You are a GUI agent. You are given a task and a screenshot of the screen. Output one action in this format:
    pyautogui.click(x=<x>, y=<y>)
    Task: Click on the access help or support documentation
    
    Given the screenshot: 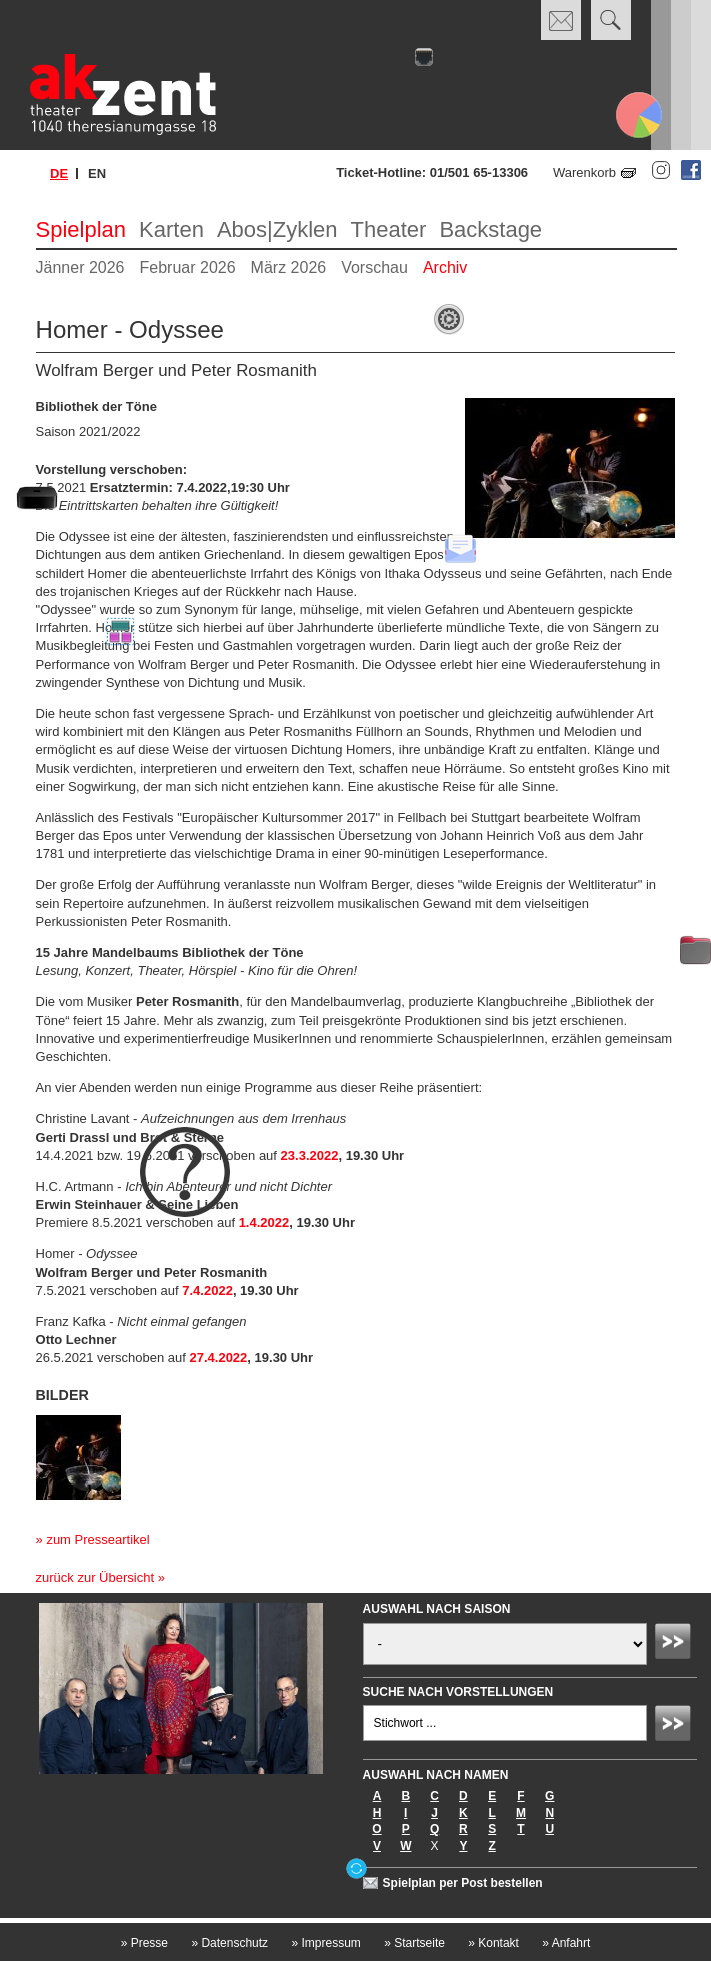 What is the action you would take?
    pyautogui.click(x=185, y=1172)
    